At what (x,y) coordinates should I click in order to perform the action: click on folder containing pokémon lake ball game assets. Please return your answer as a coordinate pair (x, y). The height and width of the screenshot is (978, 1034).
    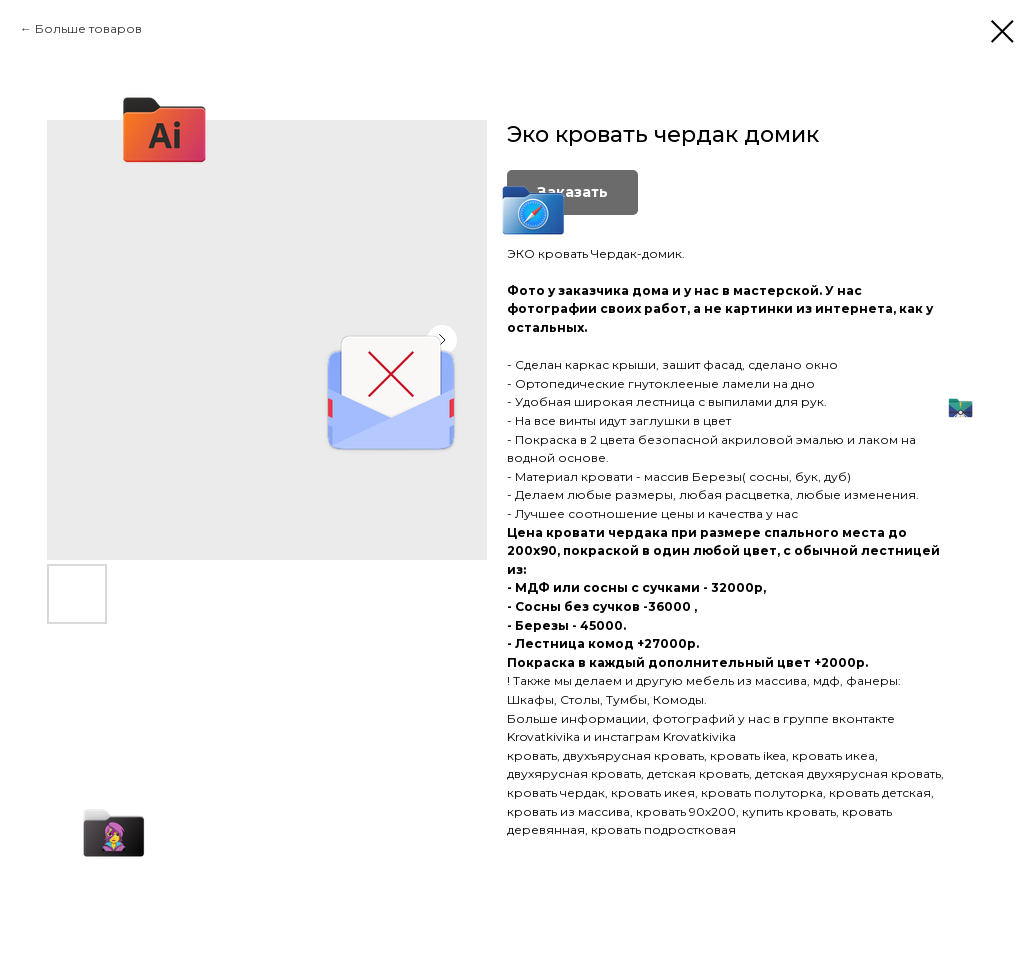
    Looking at the image, I should click on (960, 408).